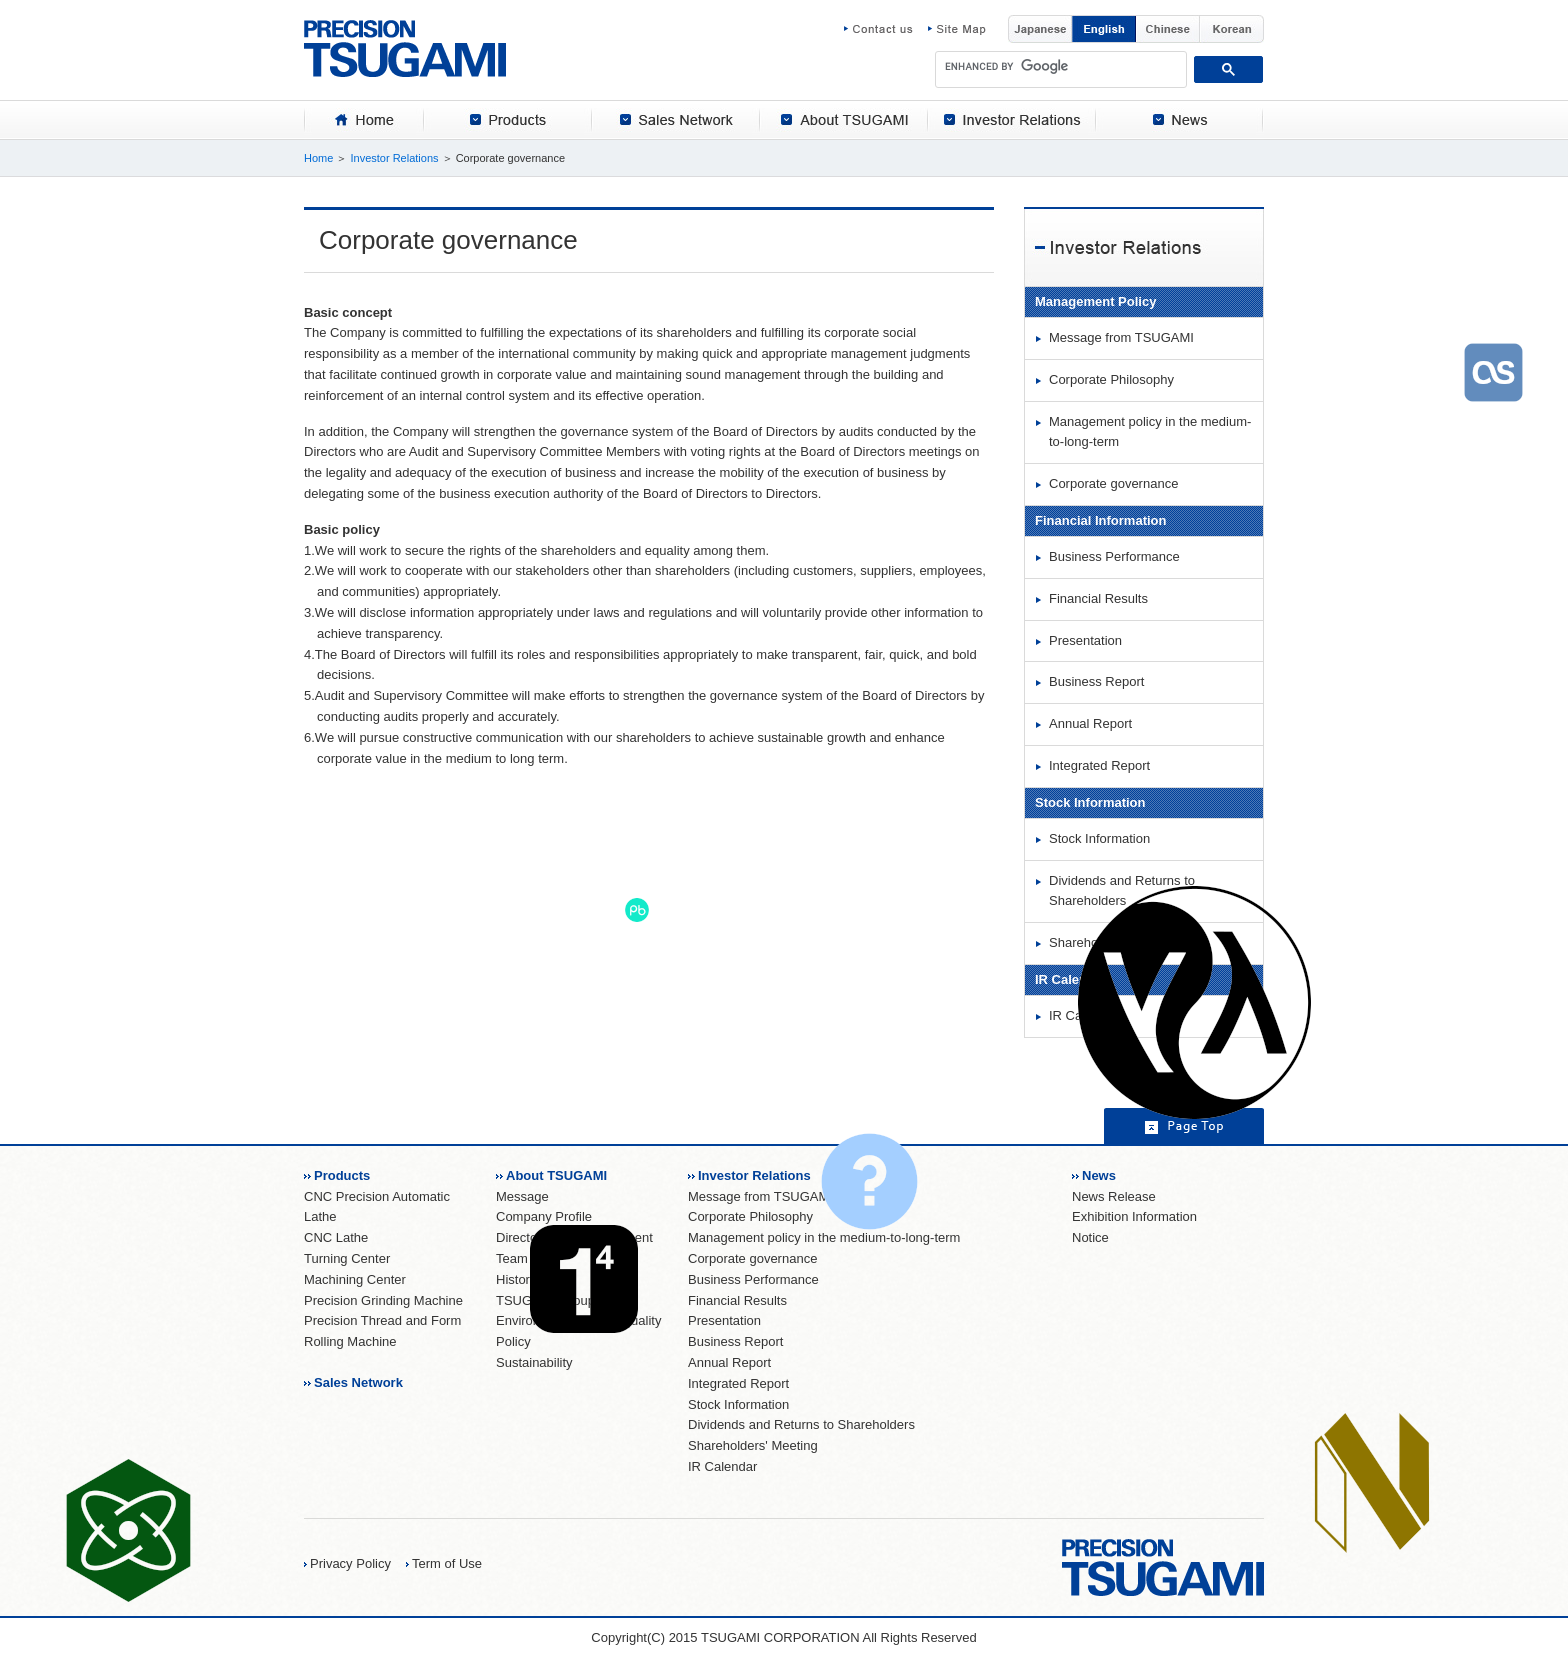  What do you see at coordinates (584, 1279) in the screenshot?
I see `open cloudflare 1.1.1.1 dns app` at bounding box center [584, 1279].